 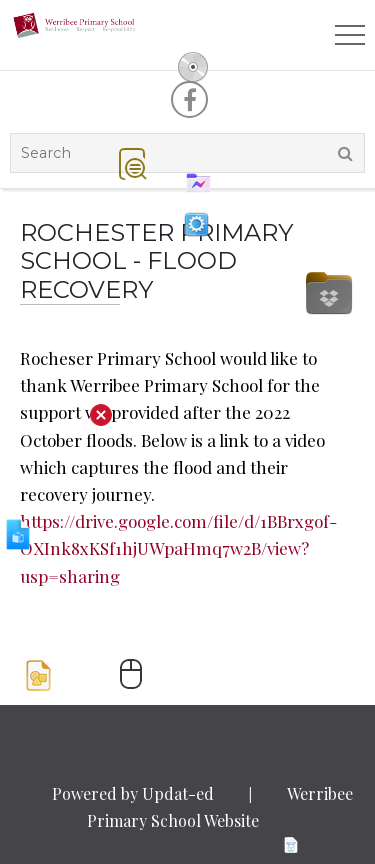 I want to click on open dropbox synced folder, so click(x=329, y=293).